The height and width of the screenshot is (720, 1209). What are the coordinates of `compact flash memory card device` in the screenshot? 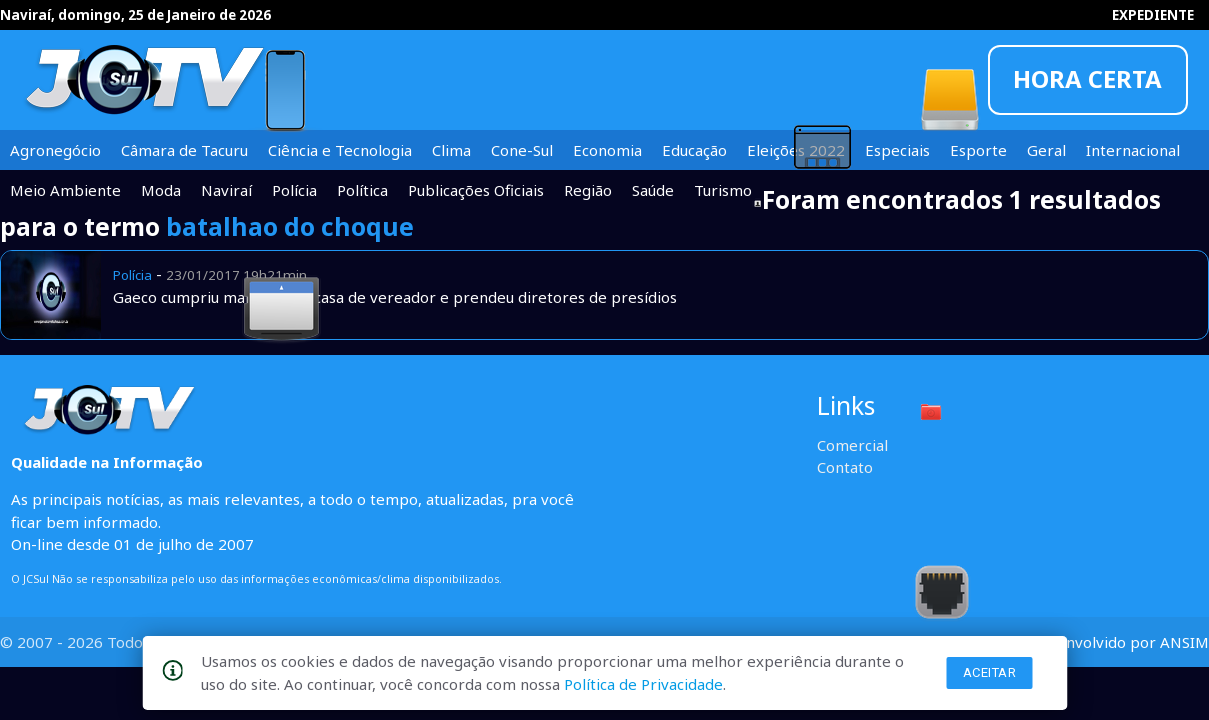 It's located at (281, 309).